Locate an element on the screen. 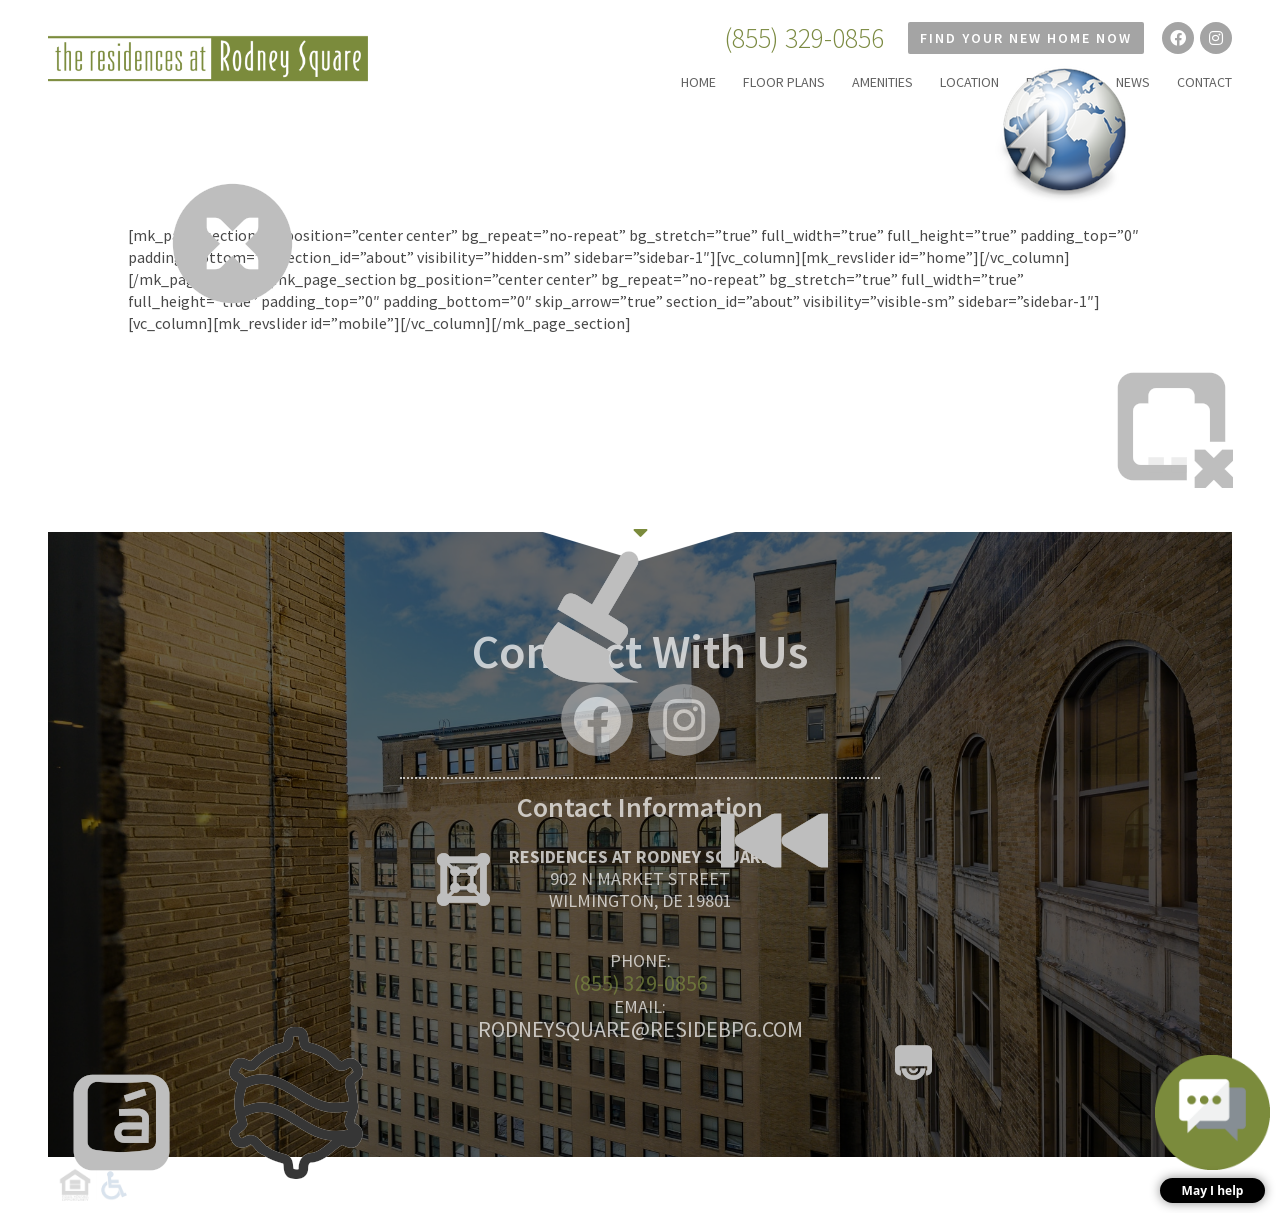  skip to the previous track is located at coordinates (774, 840).